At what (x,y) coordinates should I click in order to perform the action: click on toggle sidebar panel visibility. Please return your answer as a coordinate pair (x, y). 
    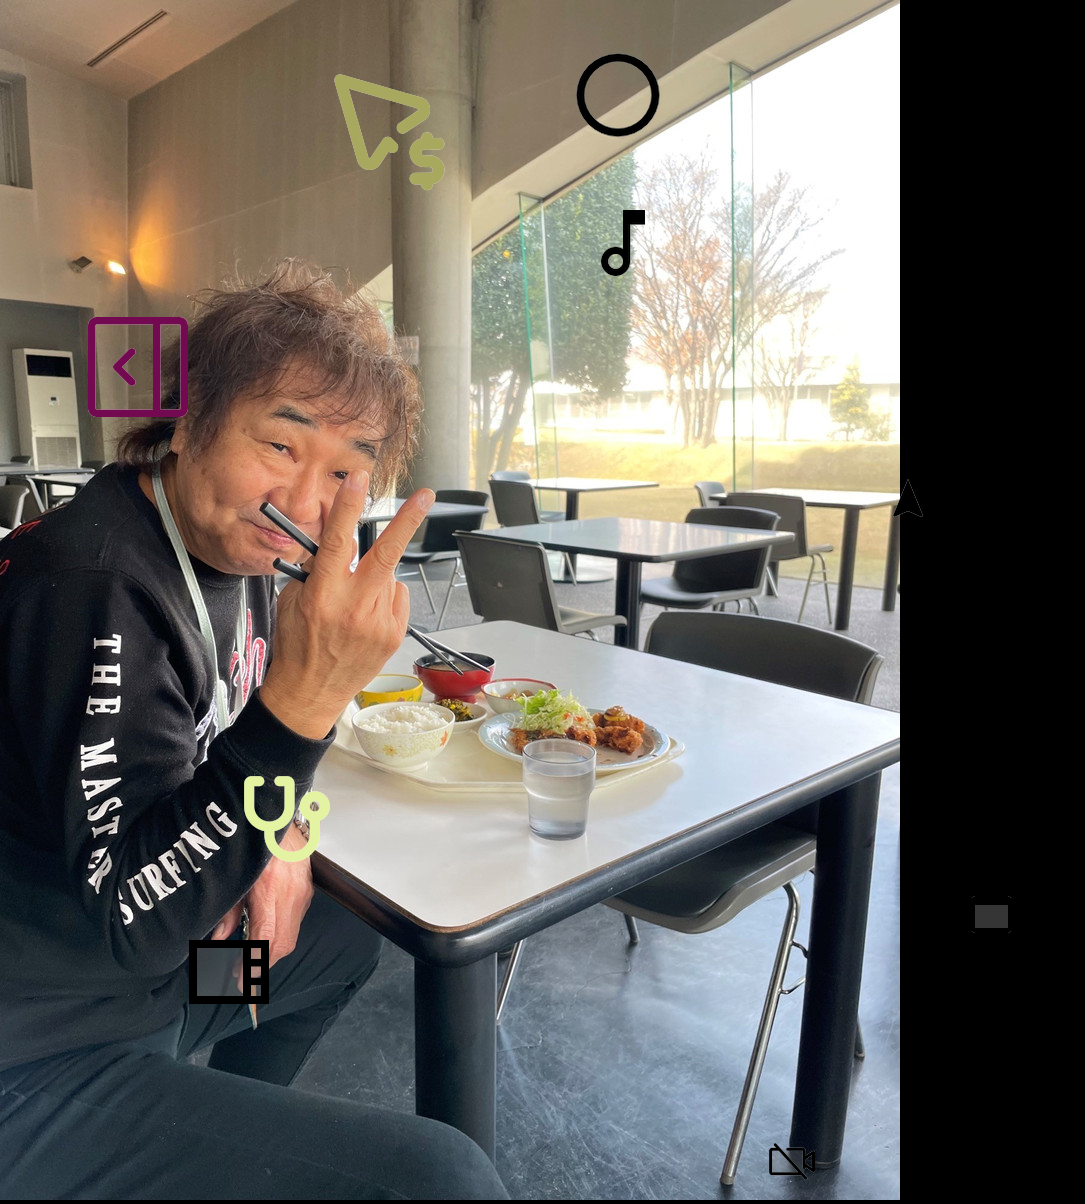
    Looking at the image, I should click on (229, 972).